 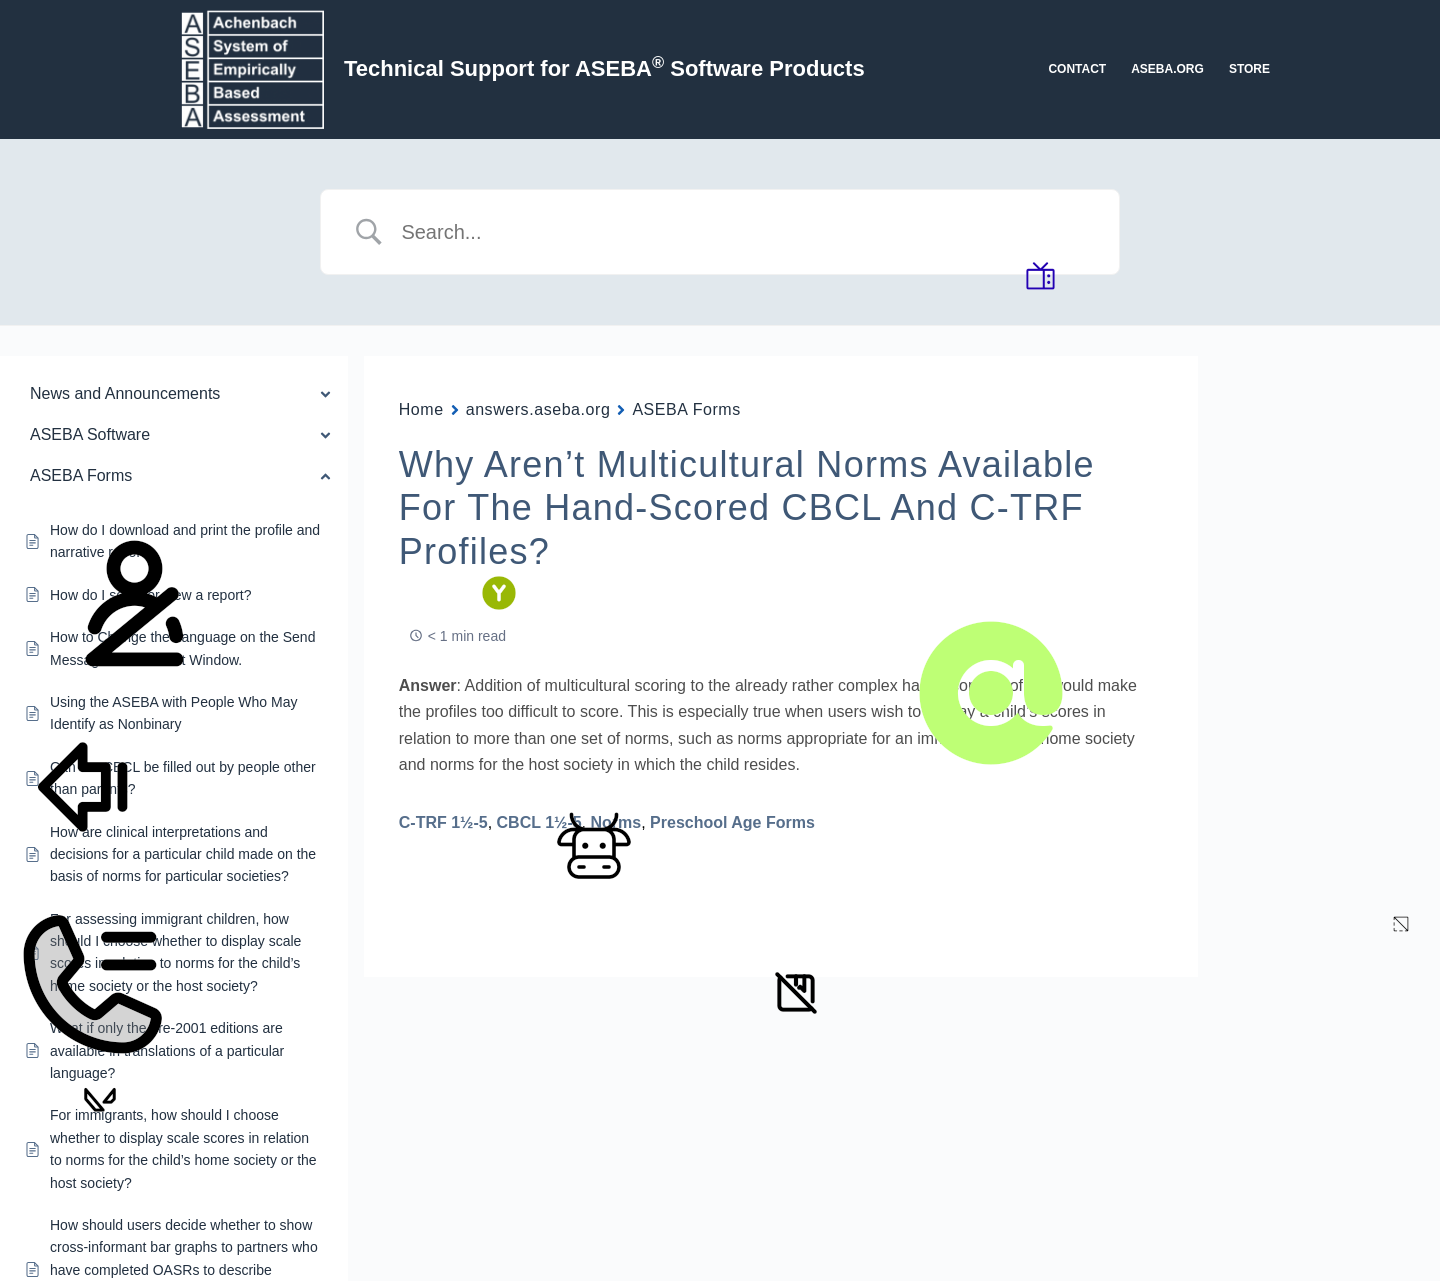 What do you see at coordinates (1401, 924) in the screenshot?
I see `invert current selection` at bounding box center [1401, 924].